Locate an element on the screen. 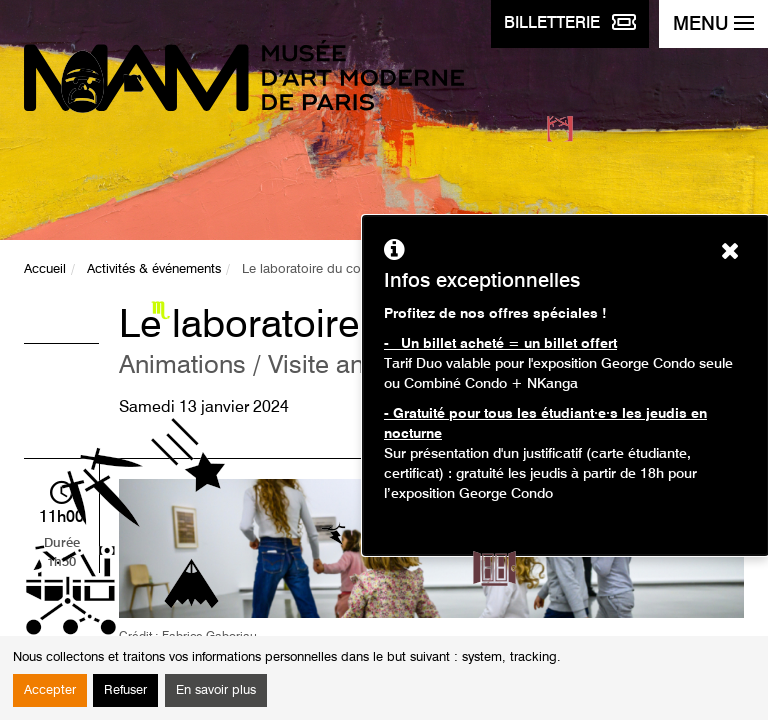  pig character or avatar in a game is located at coordinates (83, 81).